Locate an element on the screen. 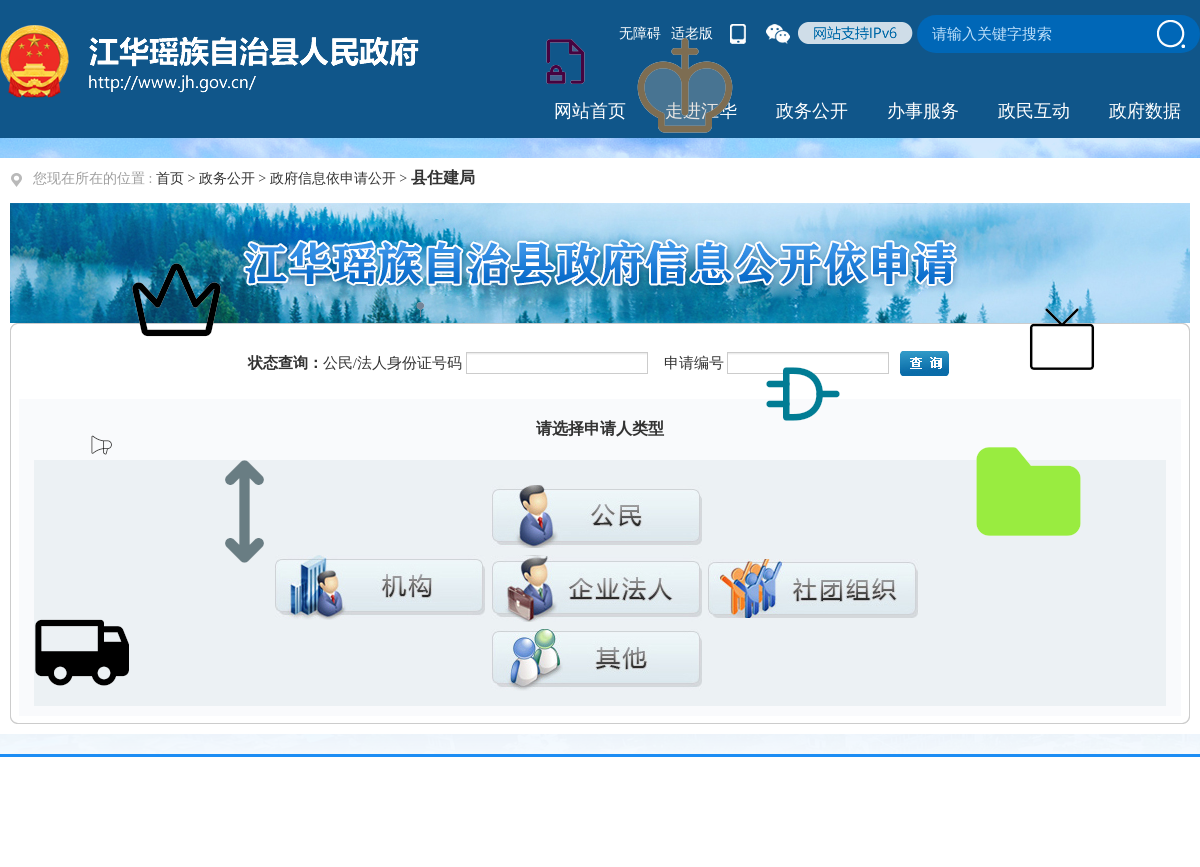  a locked or encrypted file is located at coordinates (565, 61).